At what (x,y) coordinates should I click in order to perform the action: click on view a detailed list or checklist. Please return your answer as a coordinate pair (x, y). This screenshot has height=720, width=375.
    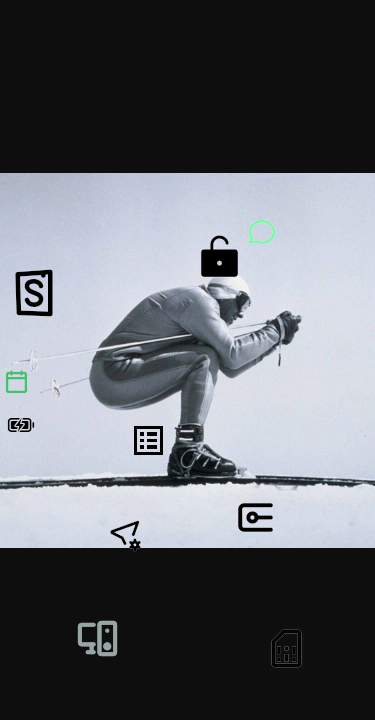
    Looking at the image, I should click on (148, 440).